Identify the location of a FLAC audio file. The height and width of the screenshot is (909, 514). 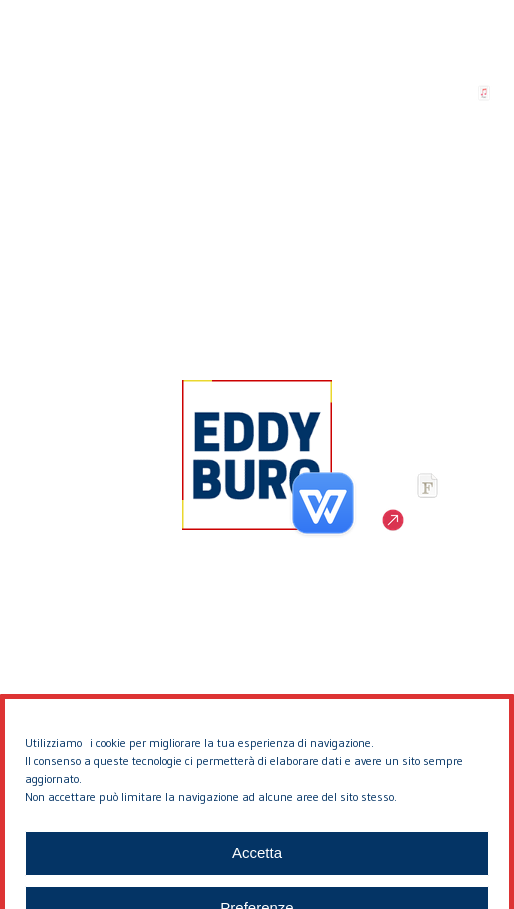
(484, 93).